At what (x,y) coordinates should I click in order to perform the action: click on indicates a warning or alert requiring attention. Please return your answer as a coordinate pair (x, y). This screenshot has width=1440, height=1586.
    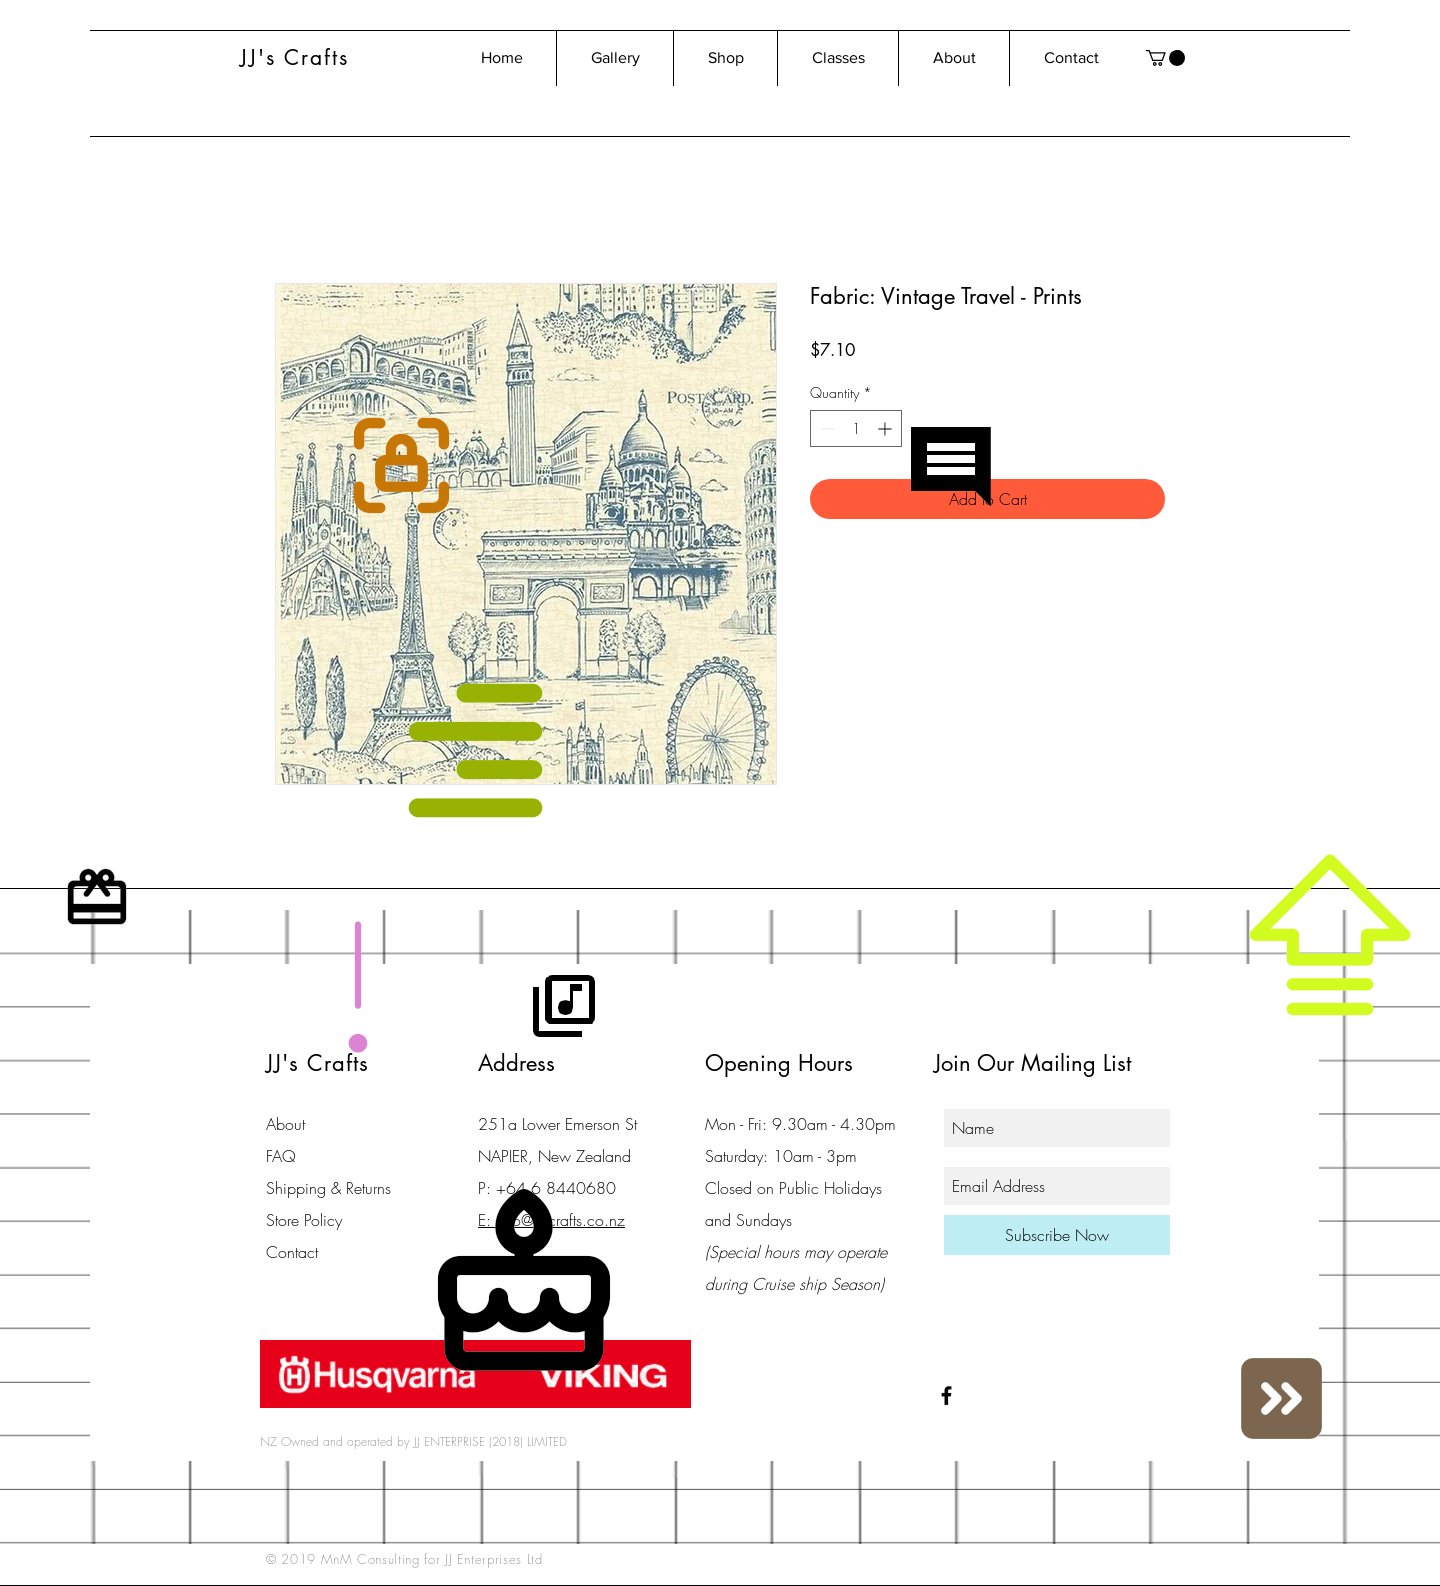
    Looking at the image, I should click on (358, 987).